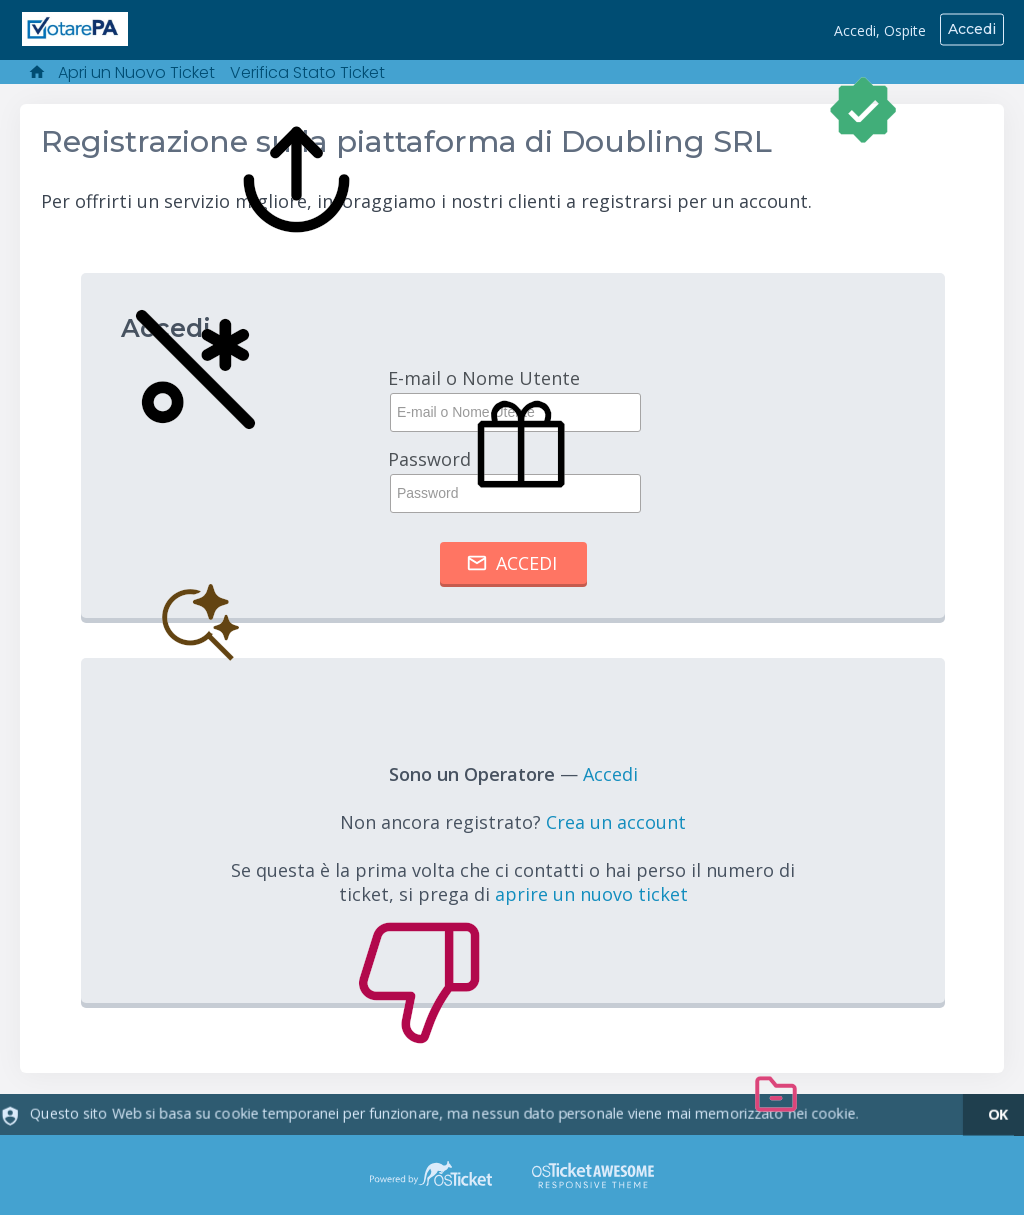 Image resolution: width=1024 pixels, height=1215 pixels. What do you see at coordinates (296, 179) in the screenshot?
I see `upload file or content` at bounding box center [296, 179].